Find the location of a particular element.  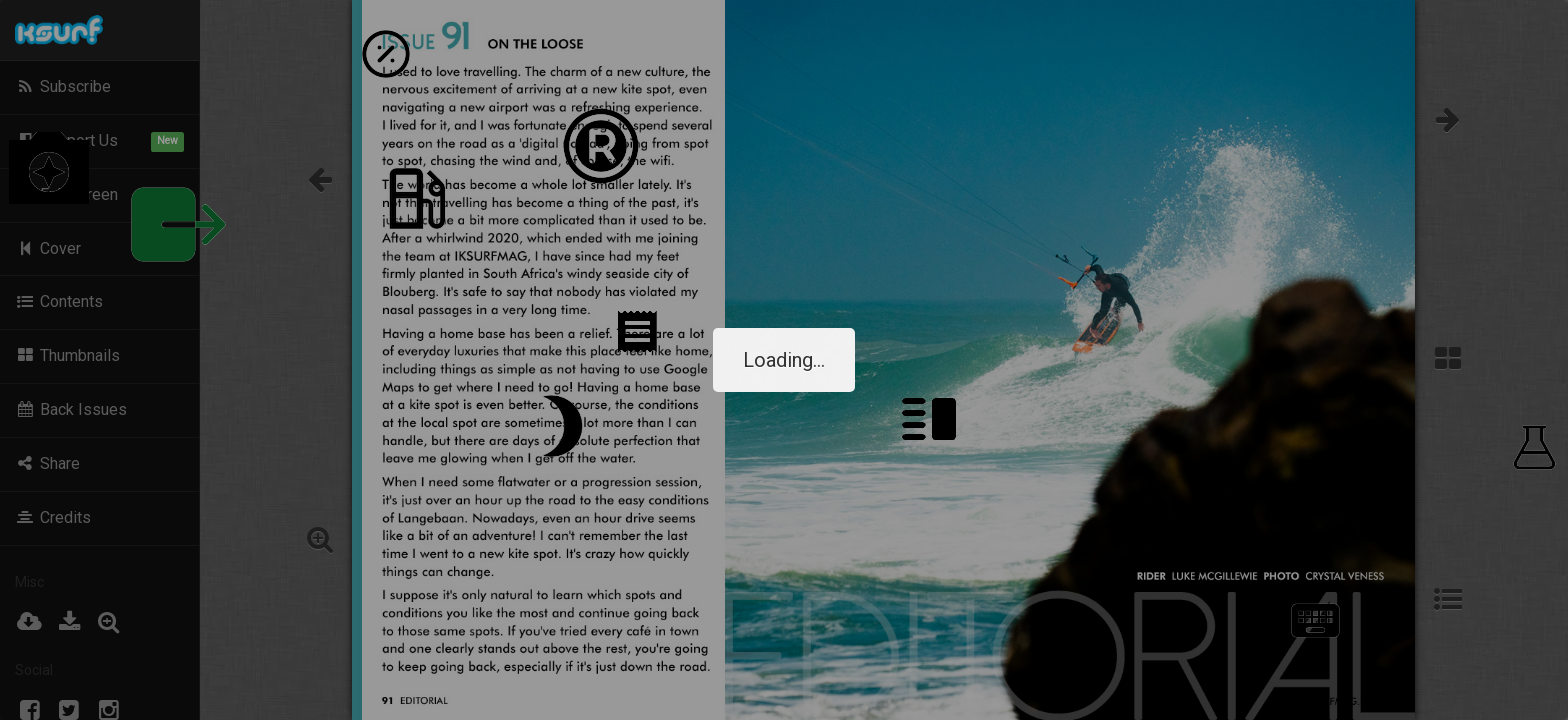

indicates registered trademark status is located at coordinates (601, 146).